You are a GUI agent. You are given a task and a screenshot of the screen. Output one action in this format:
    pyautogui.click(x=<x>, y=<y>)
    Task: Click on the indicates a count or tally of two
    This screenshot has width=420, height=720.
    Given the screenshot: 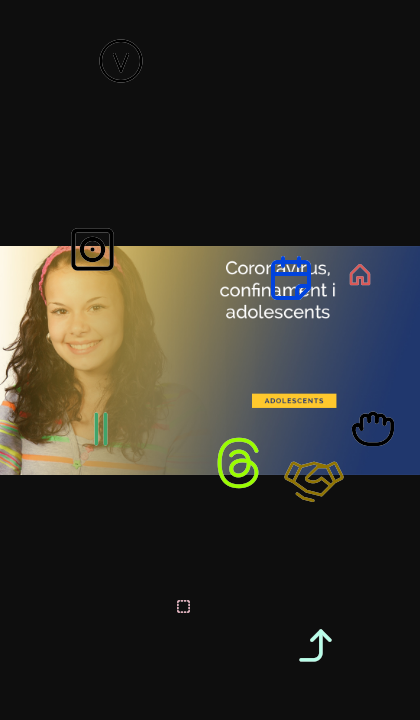 What is the action you would take?
    pyautogui.click(x=111, y=429)
    